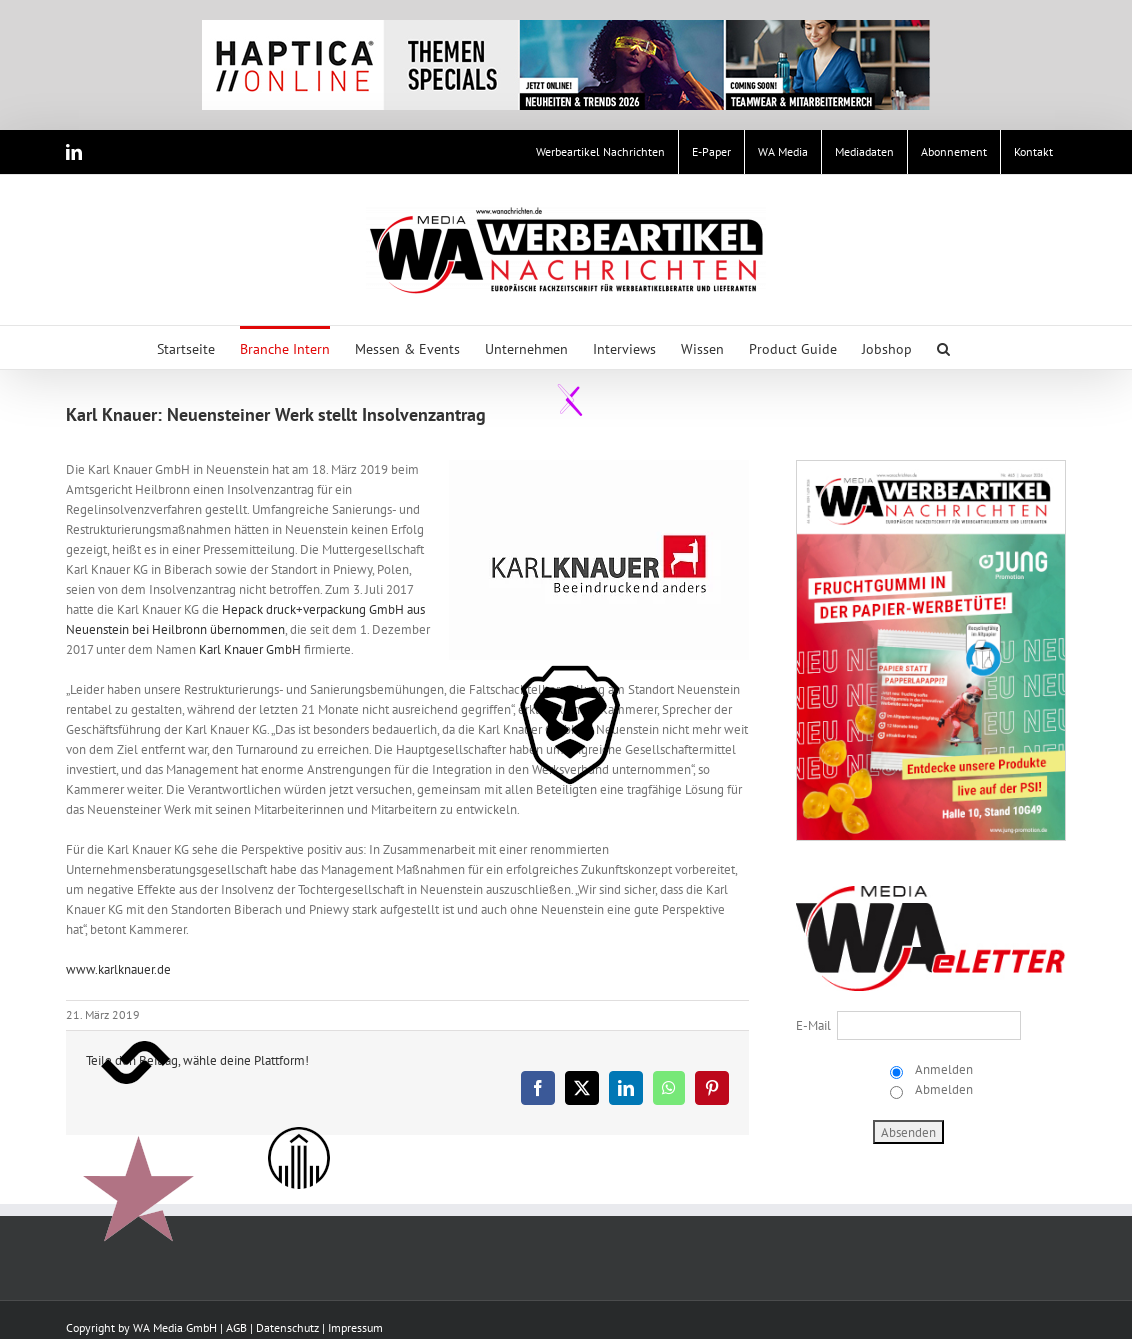 The height and width of the screenshot is (1339, 1132). Describe the element at coordinates (299, 1158) in the screenshot. I see `boehringer ingelheim company logo` at that location.